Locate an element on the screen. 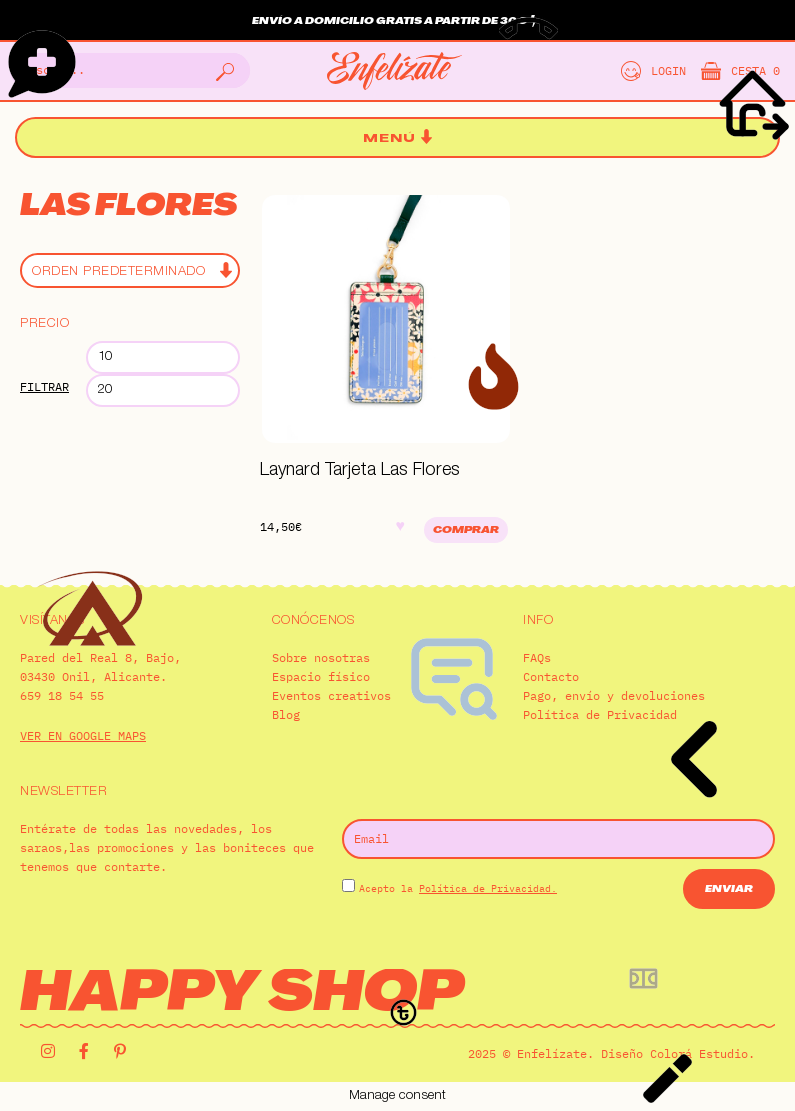  bangladeshi taka currency is located at coordinates (403, 1012).